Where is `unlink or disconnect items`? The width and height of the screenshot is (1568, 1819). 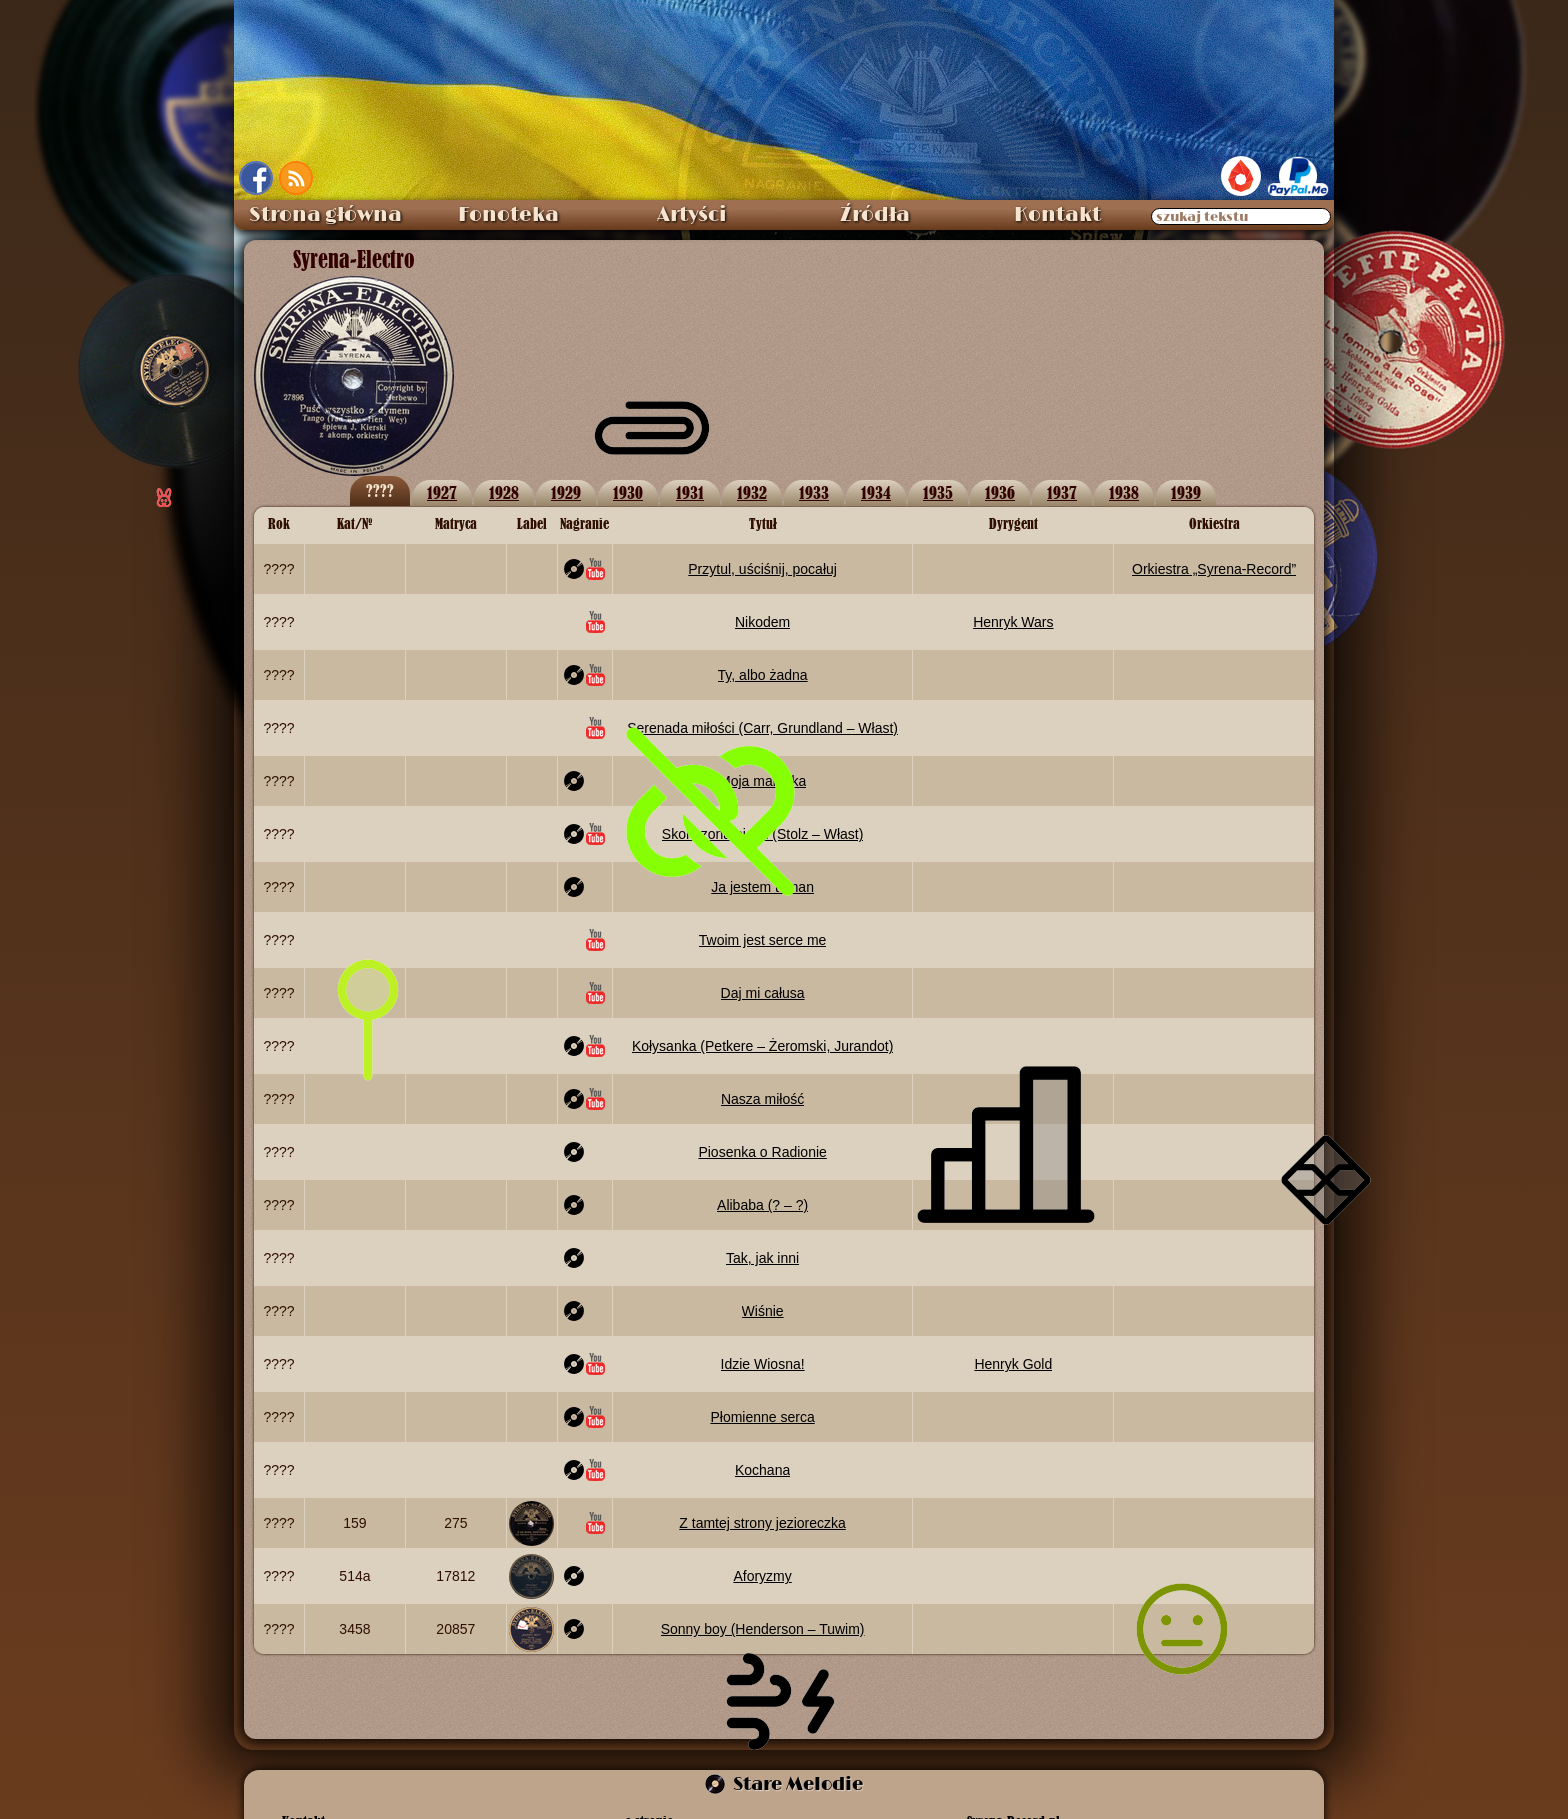 unlink or disconnect items is located at coordinates (710, 811).